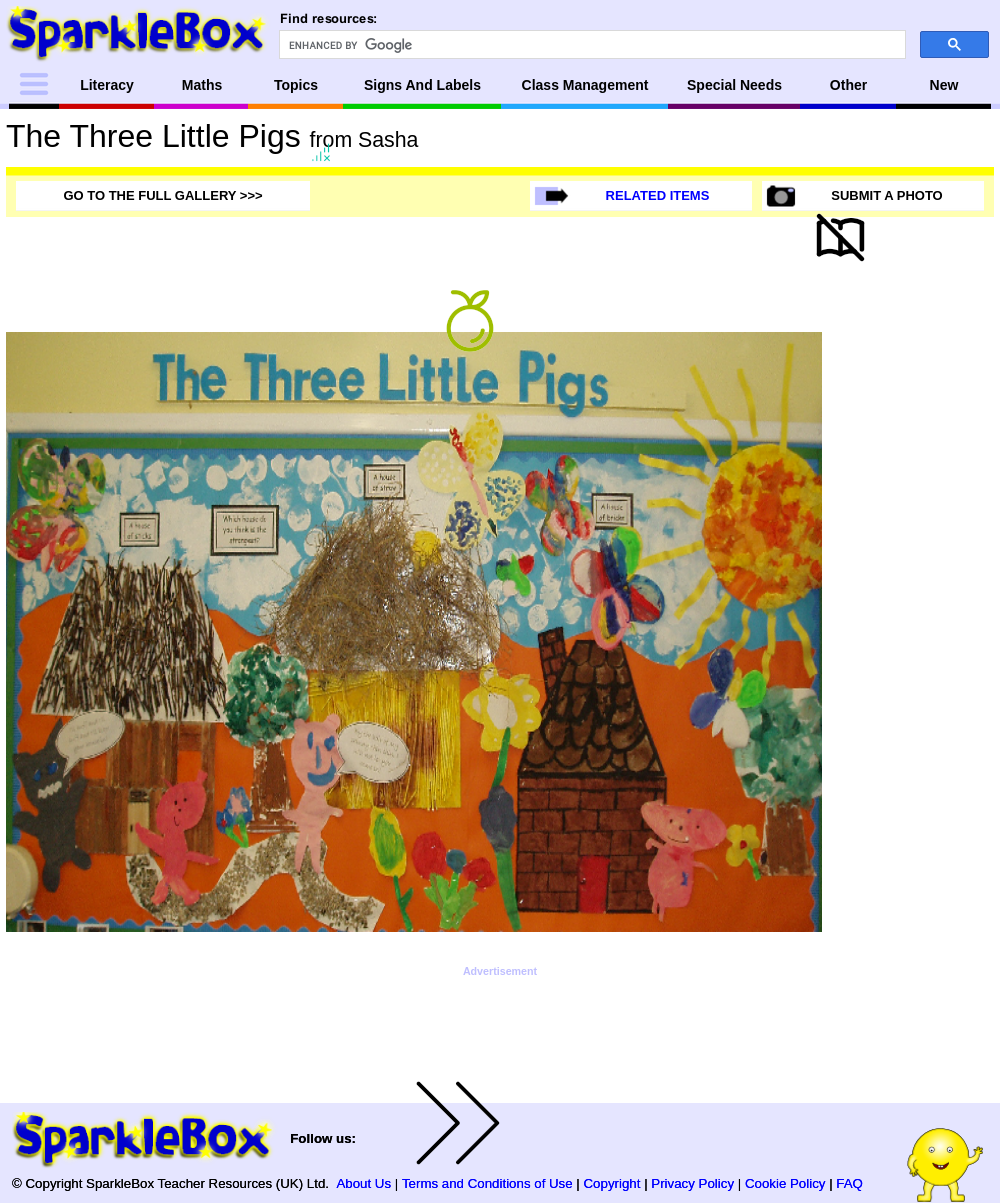 Image resolution: width=1000 pixels, height=1203 pixels. Describe the element at coordinates (321, 153) in the screenshot. I see `no cellular signal available` at that location.